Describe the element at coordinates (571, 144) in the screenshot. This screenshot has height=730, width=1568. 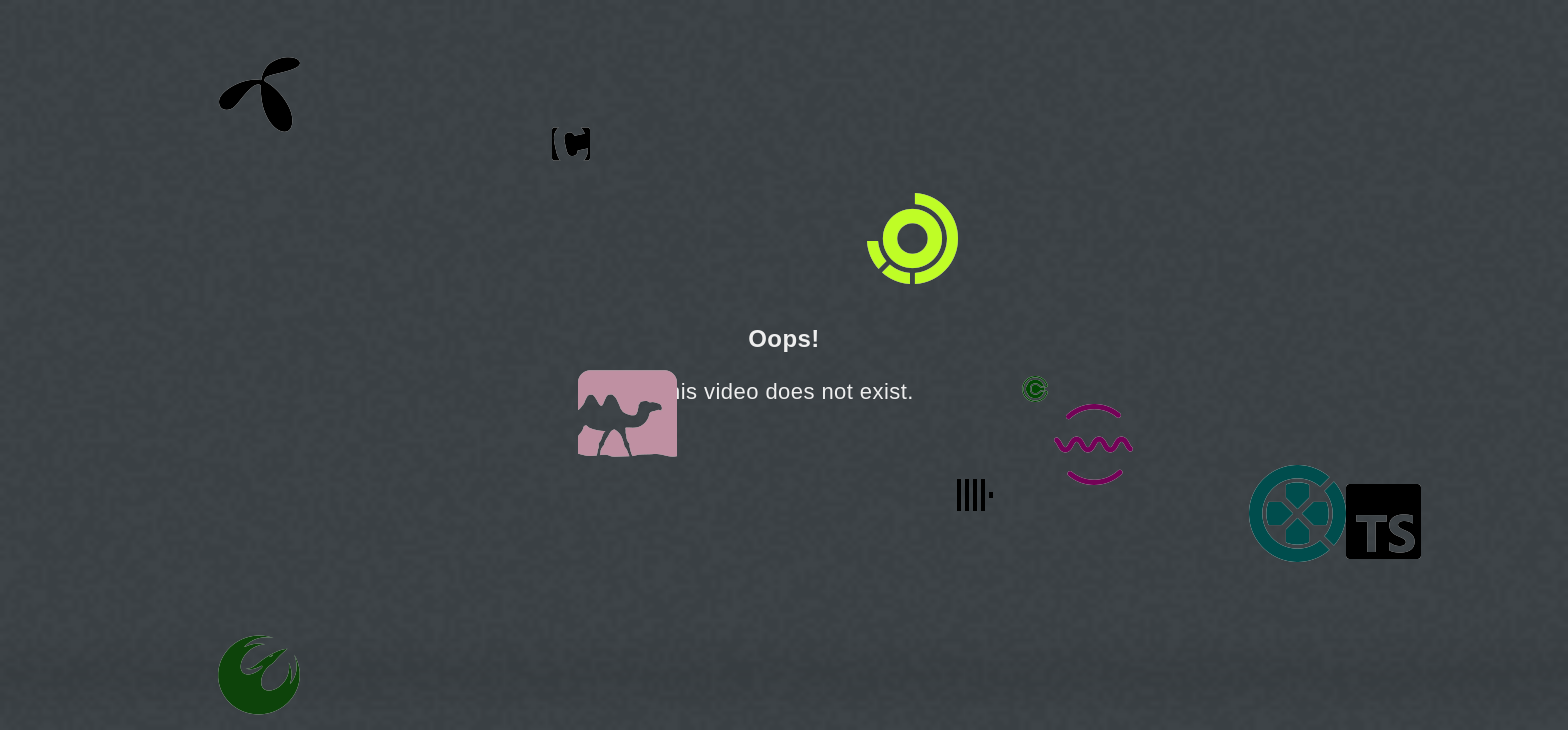
I see `contao CMS logo` at that location.